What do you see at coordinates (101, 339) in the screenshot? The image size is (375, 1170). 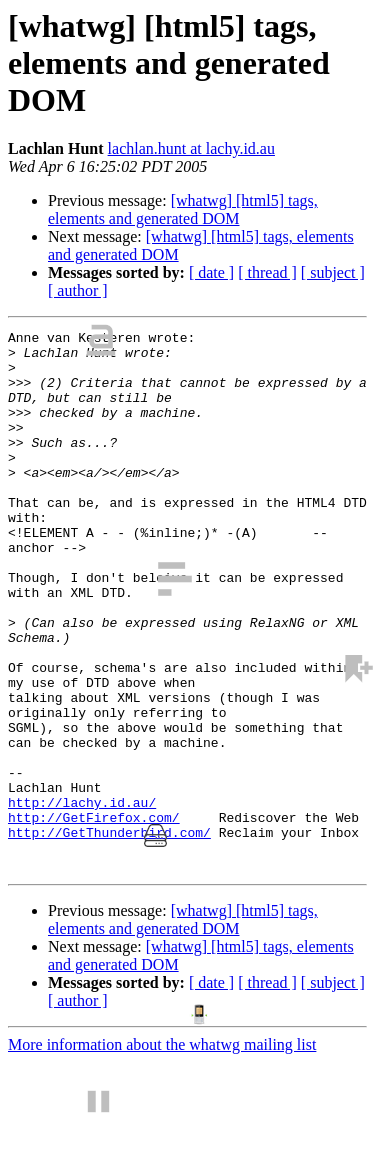 I see `apply underline formatting to selected text` at bounding box center [101, 339].